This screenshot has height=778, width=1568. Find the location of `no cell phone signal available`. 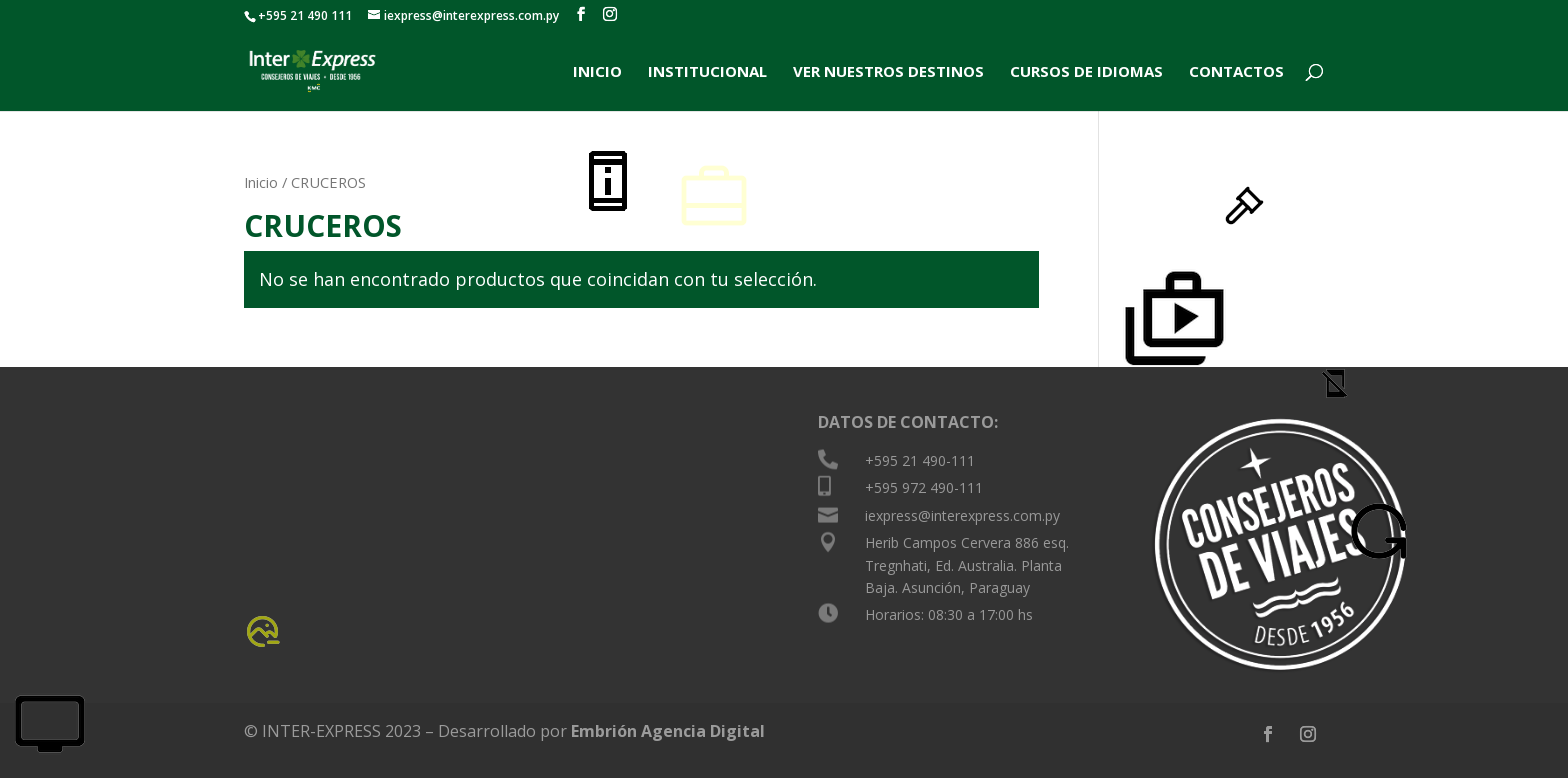

no cell phone signal available is located at coordinates (1335, 383).